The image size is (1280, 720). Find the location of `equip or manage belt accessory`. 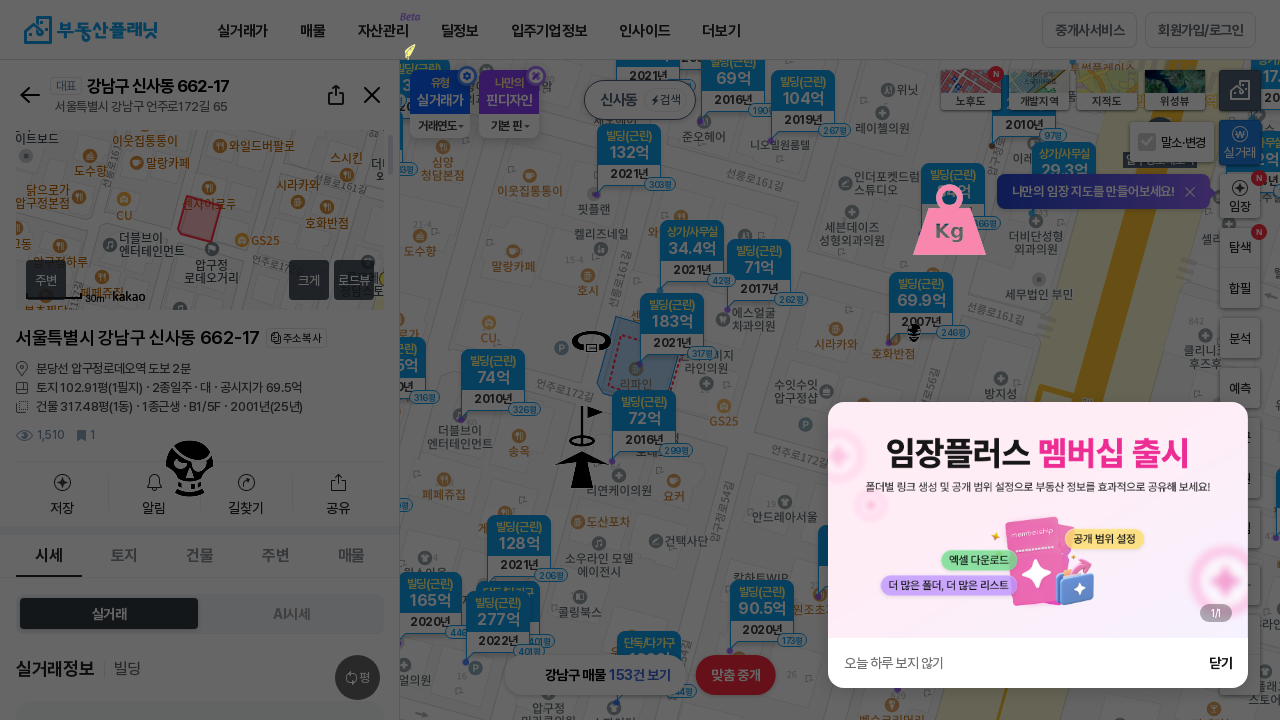

equip or manage belt accessory is located at coordinates (591, 341).